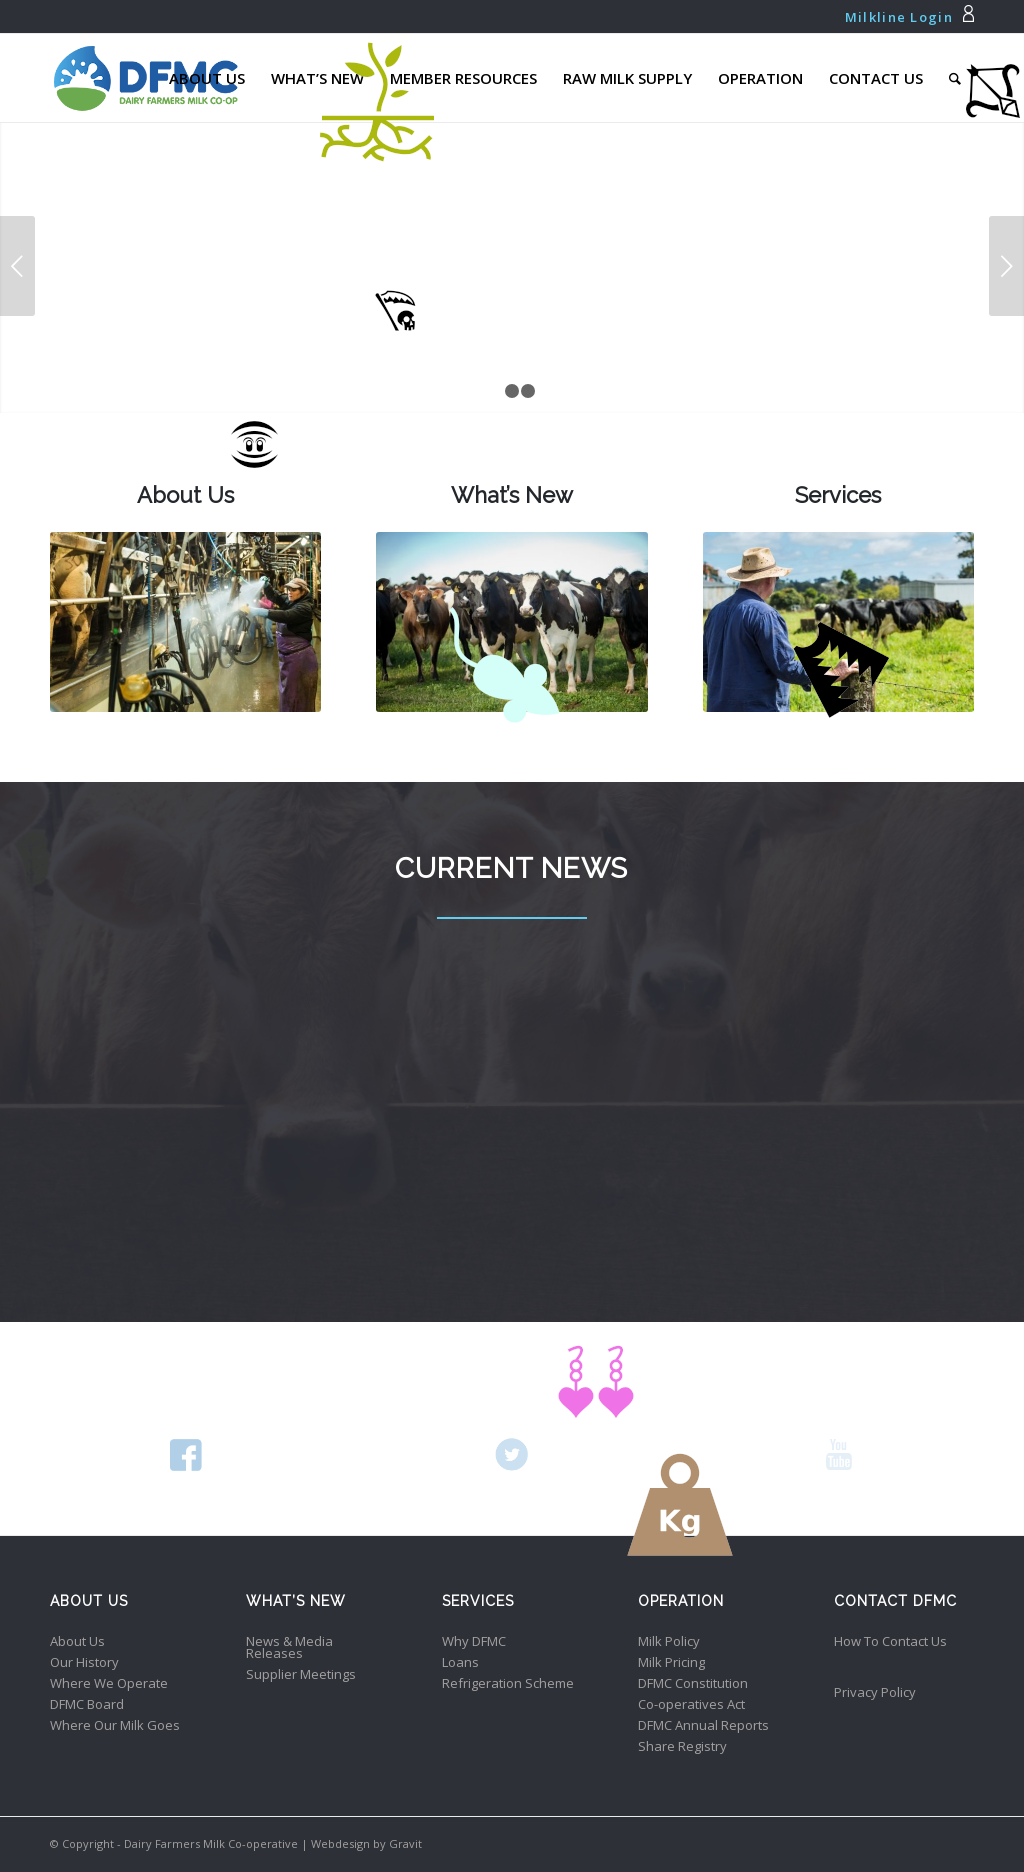 The height and width of the screenshot is (1872, 1024). Describe the element at coordinates (254, 444) in the screenshot. I see `a stylized character or avatar icon` at that location.